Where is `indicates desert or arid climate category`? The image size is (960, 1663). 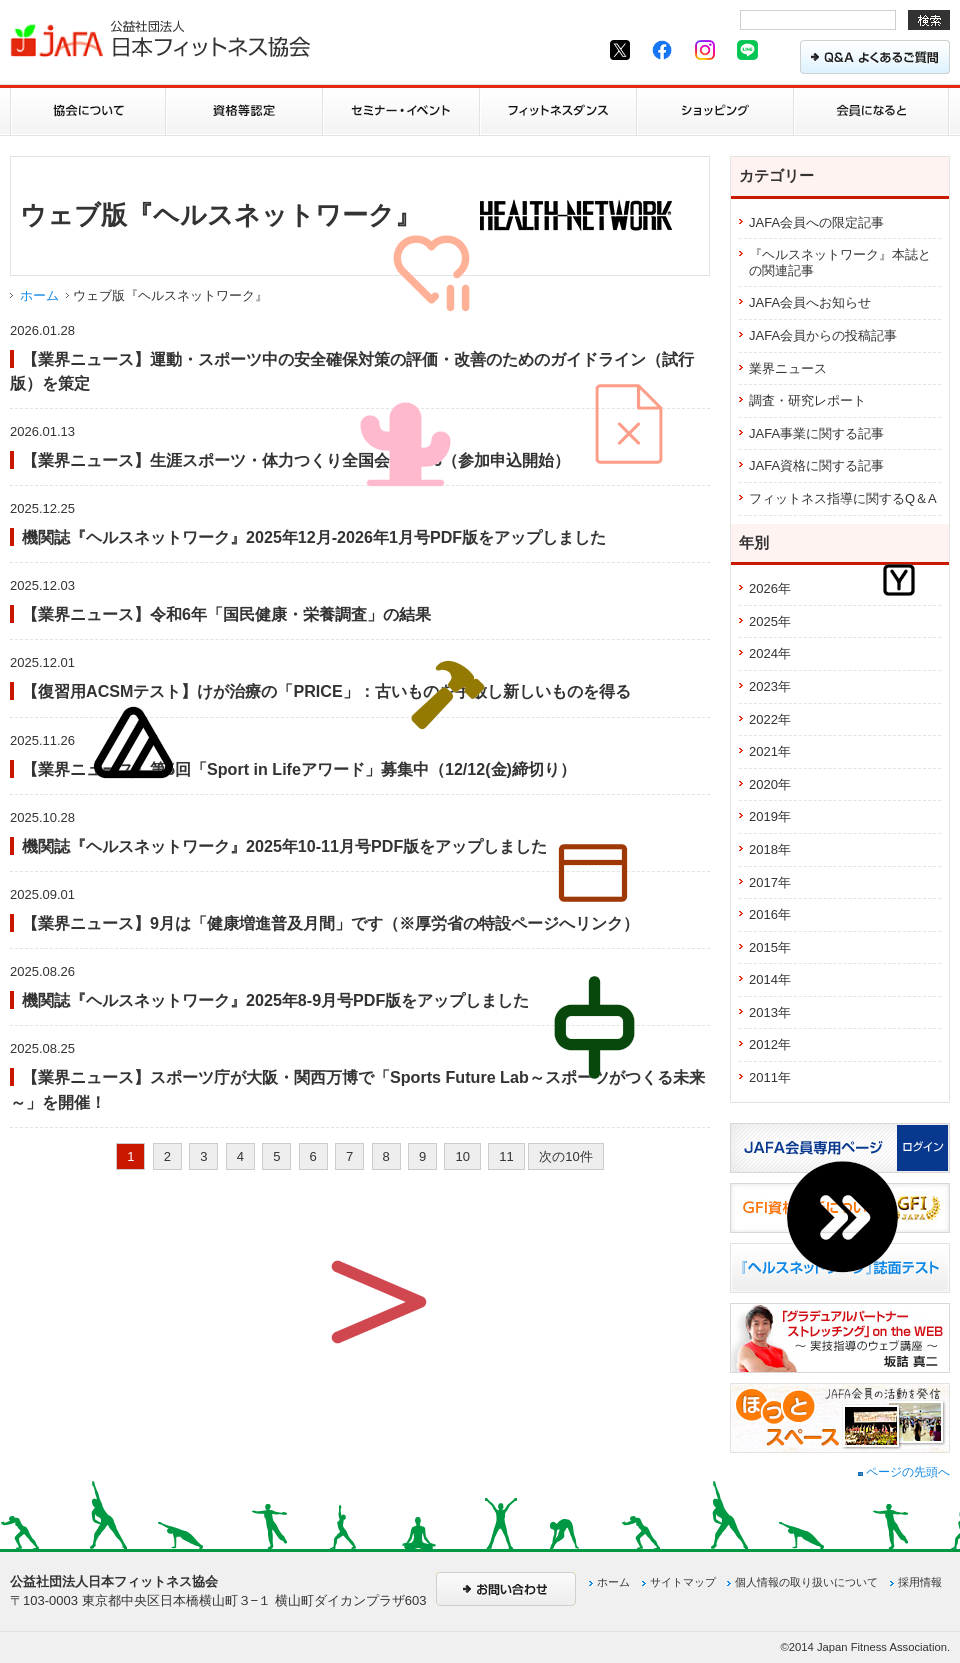
indicates desert or arid climate category is located at coordinates (405, 447).